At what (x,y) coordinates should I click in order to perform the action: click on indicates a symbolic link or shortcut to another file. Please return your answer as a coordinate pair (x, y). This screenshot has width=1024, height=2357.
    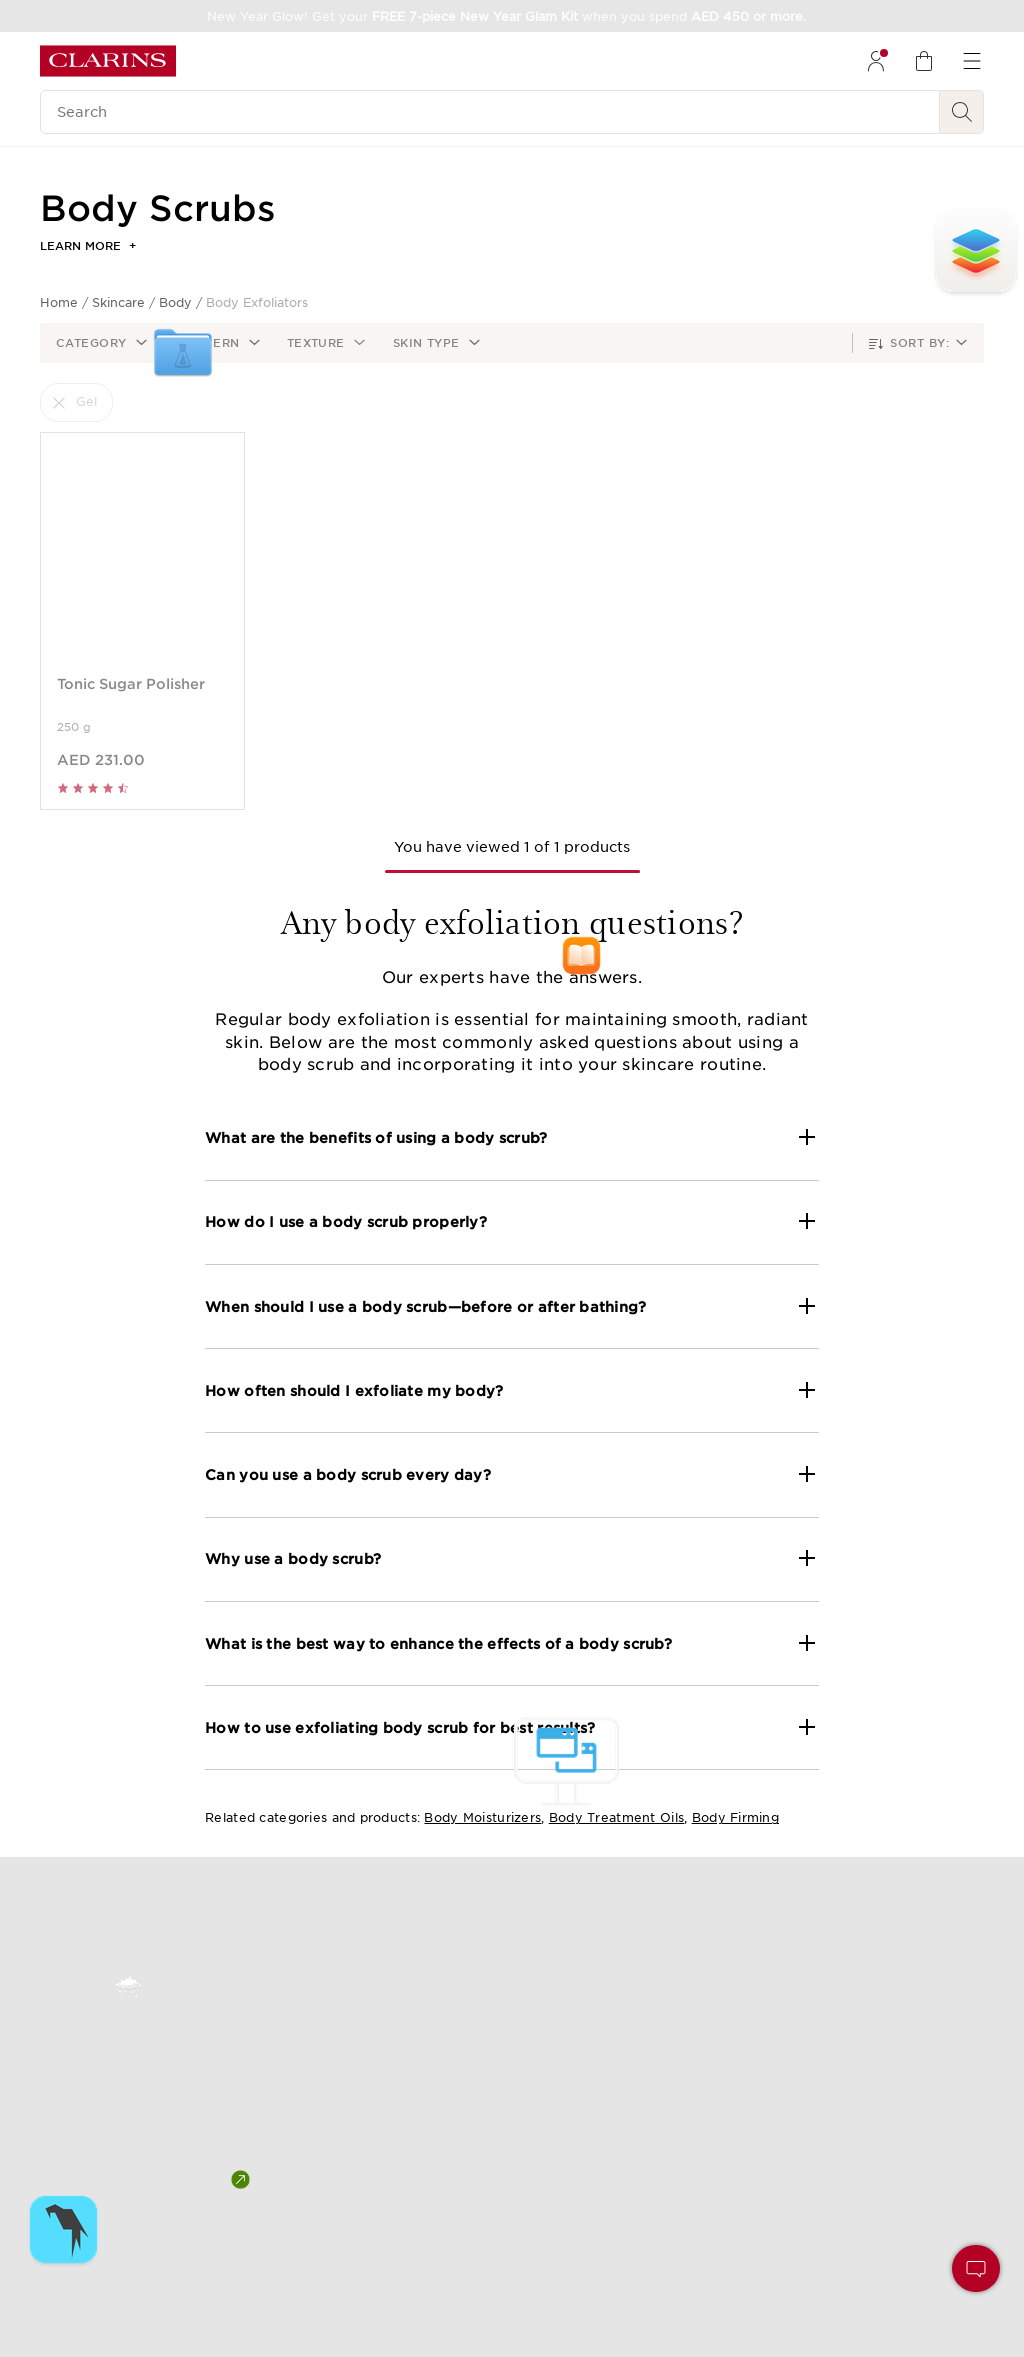
    Looking at the image, I should click on (240, 2179).